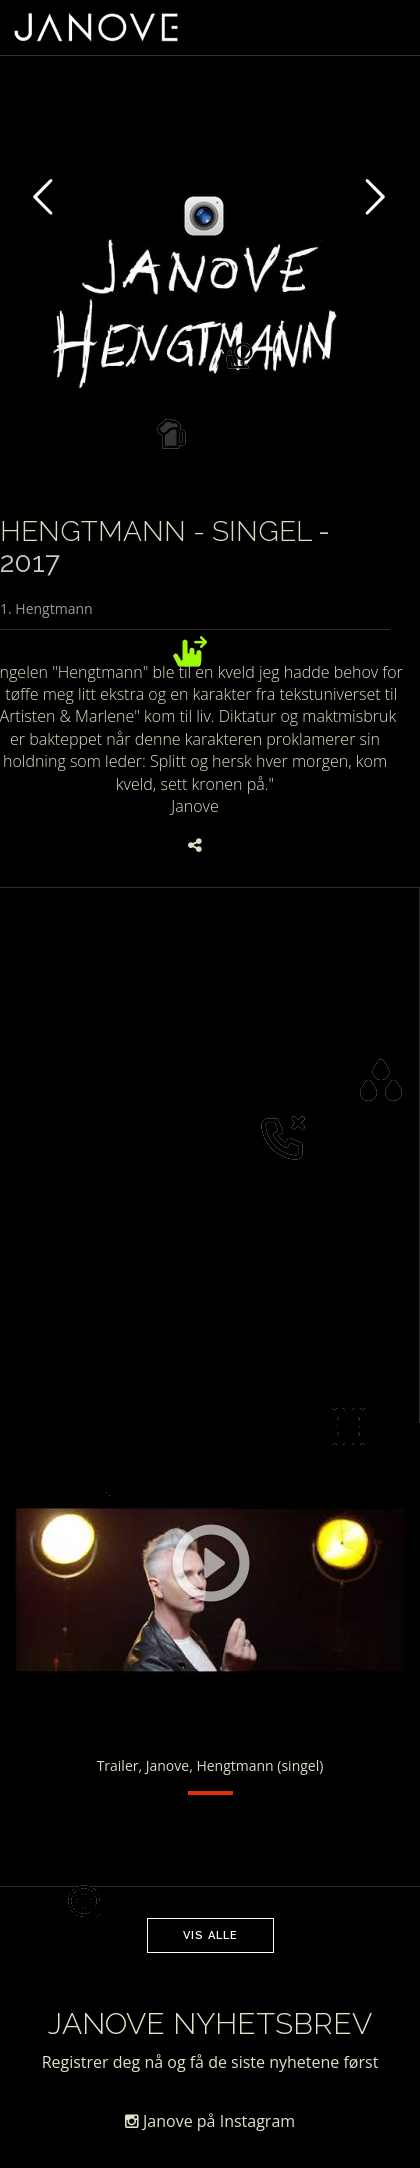 The height and width of the screenshot is (2168, 420). Describe the element at coordinates (171, 434) in the screenshot. I see `find nearby sports bars or pubs` at that location.